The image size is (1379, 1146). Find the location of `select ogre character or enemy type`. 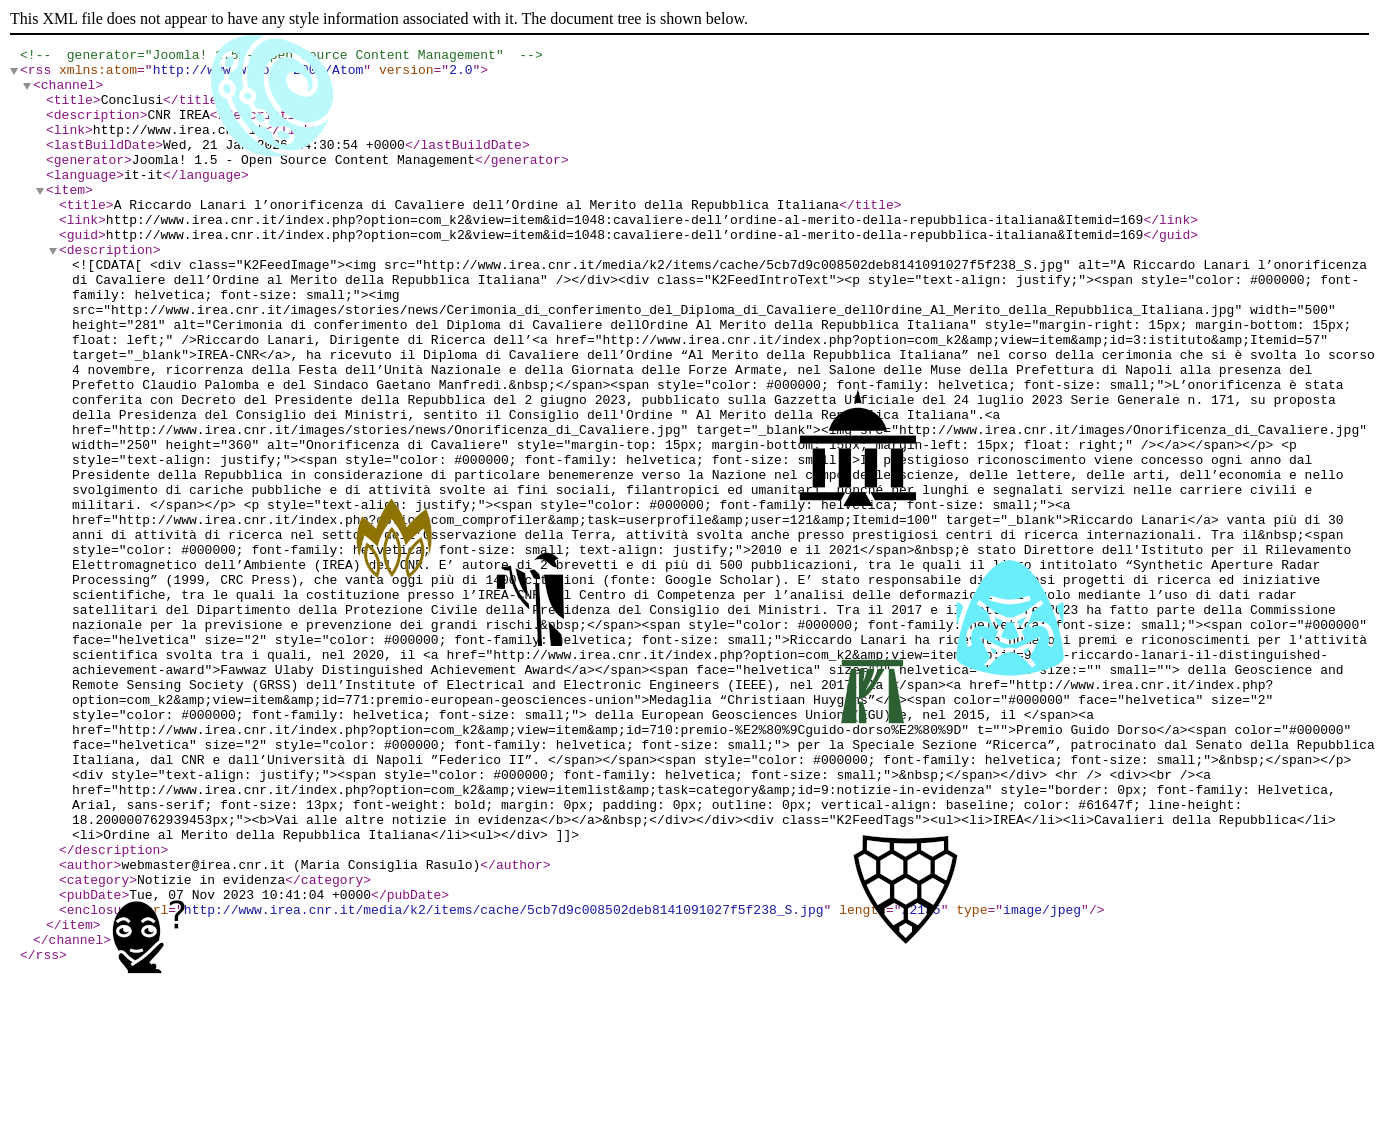

select ogre character or enemy type is located at coordinates (1010, 618).